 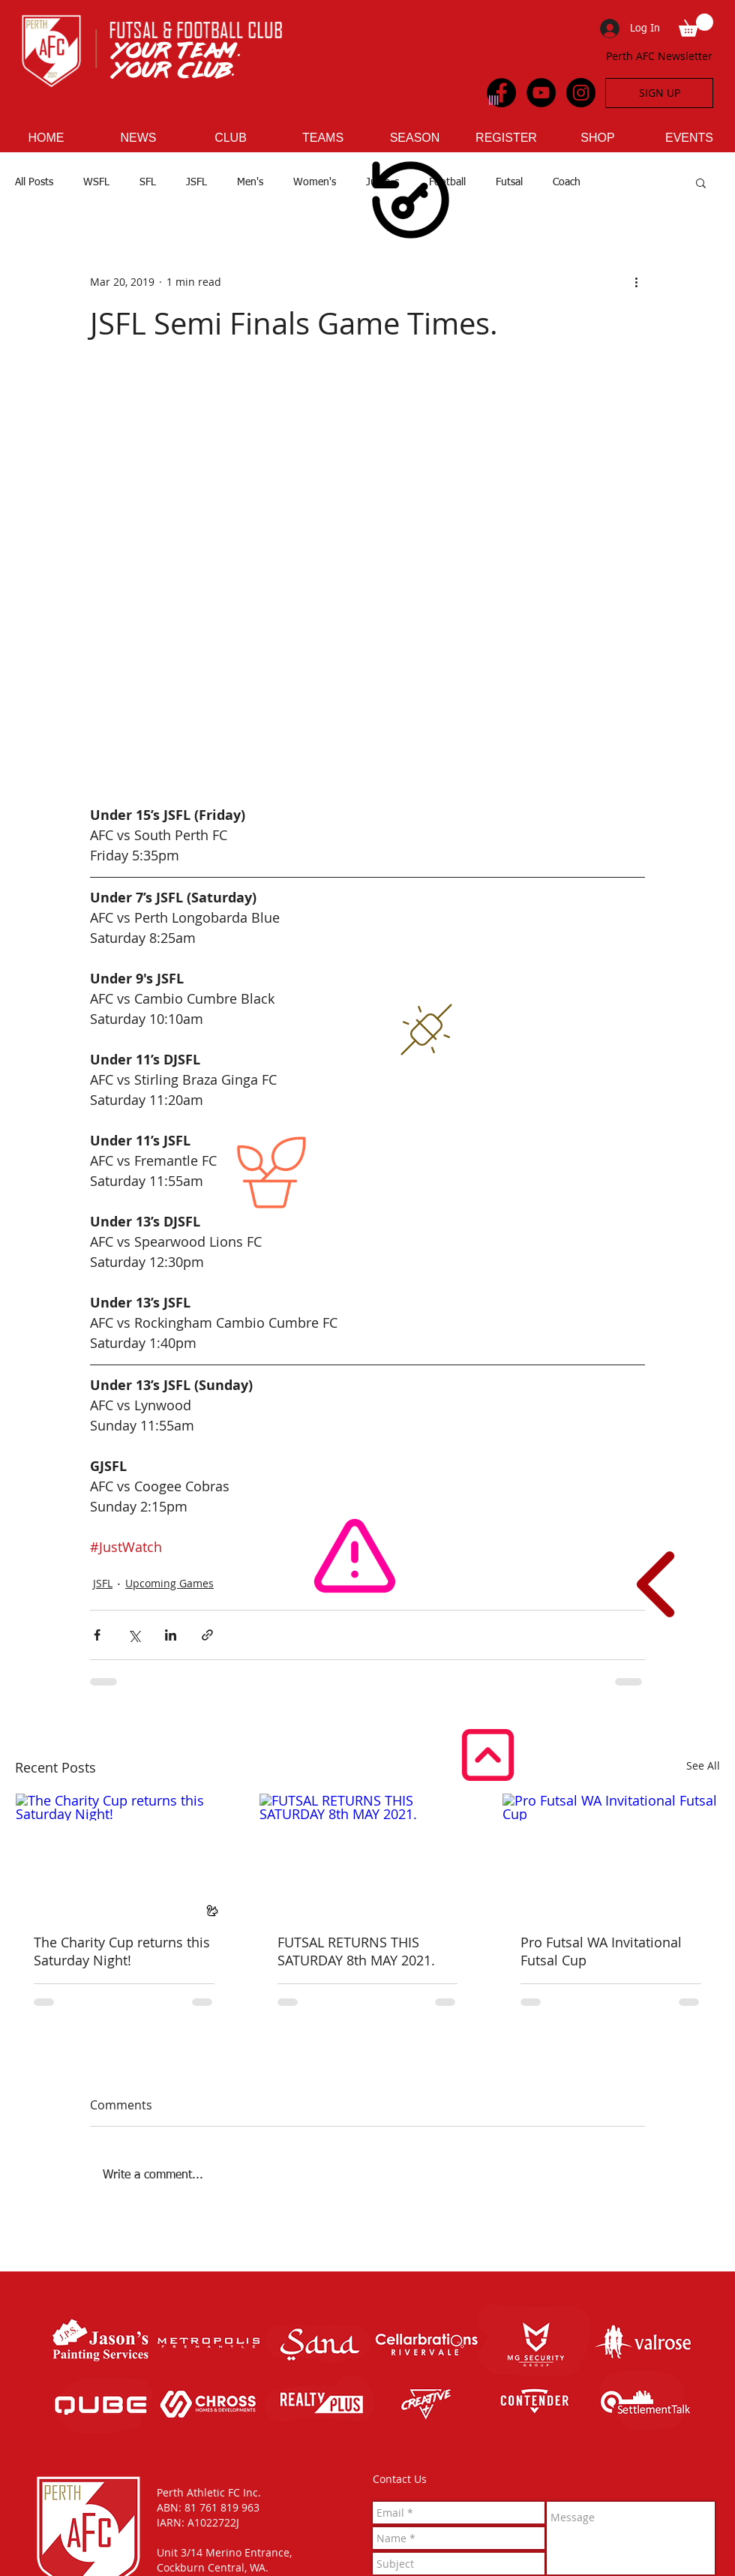 I want to click on access nature or wildlife-related content, so click(x=212, y=1911).